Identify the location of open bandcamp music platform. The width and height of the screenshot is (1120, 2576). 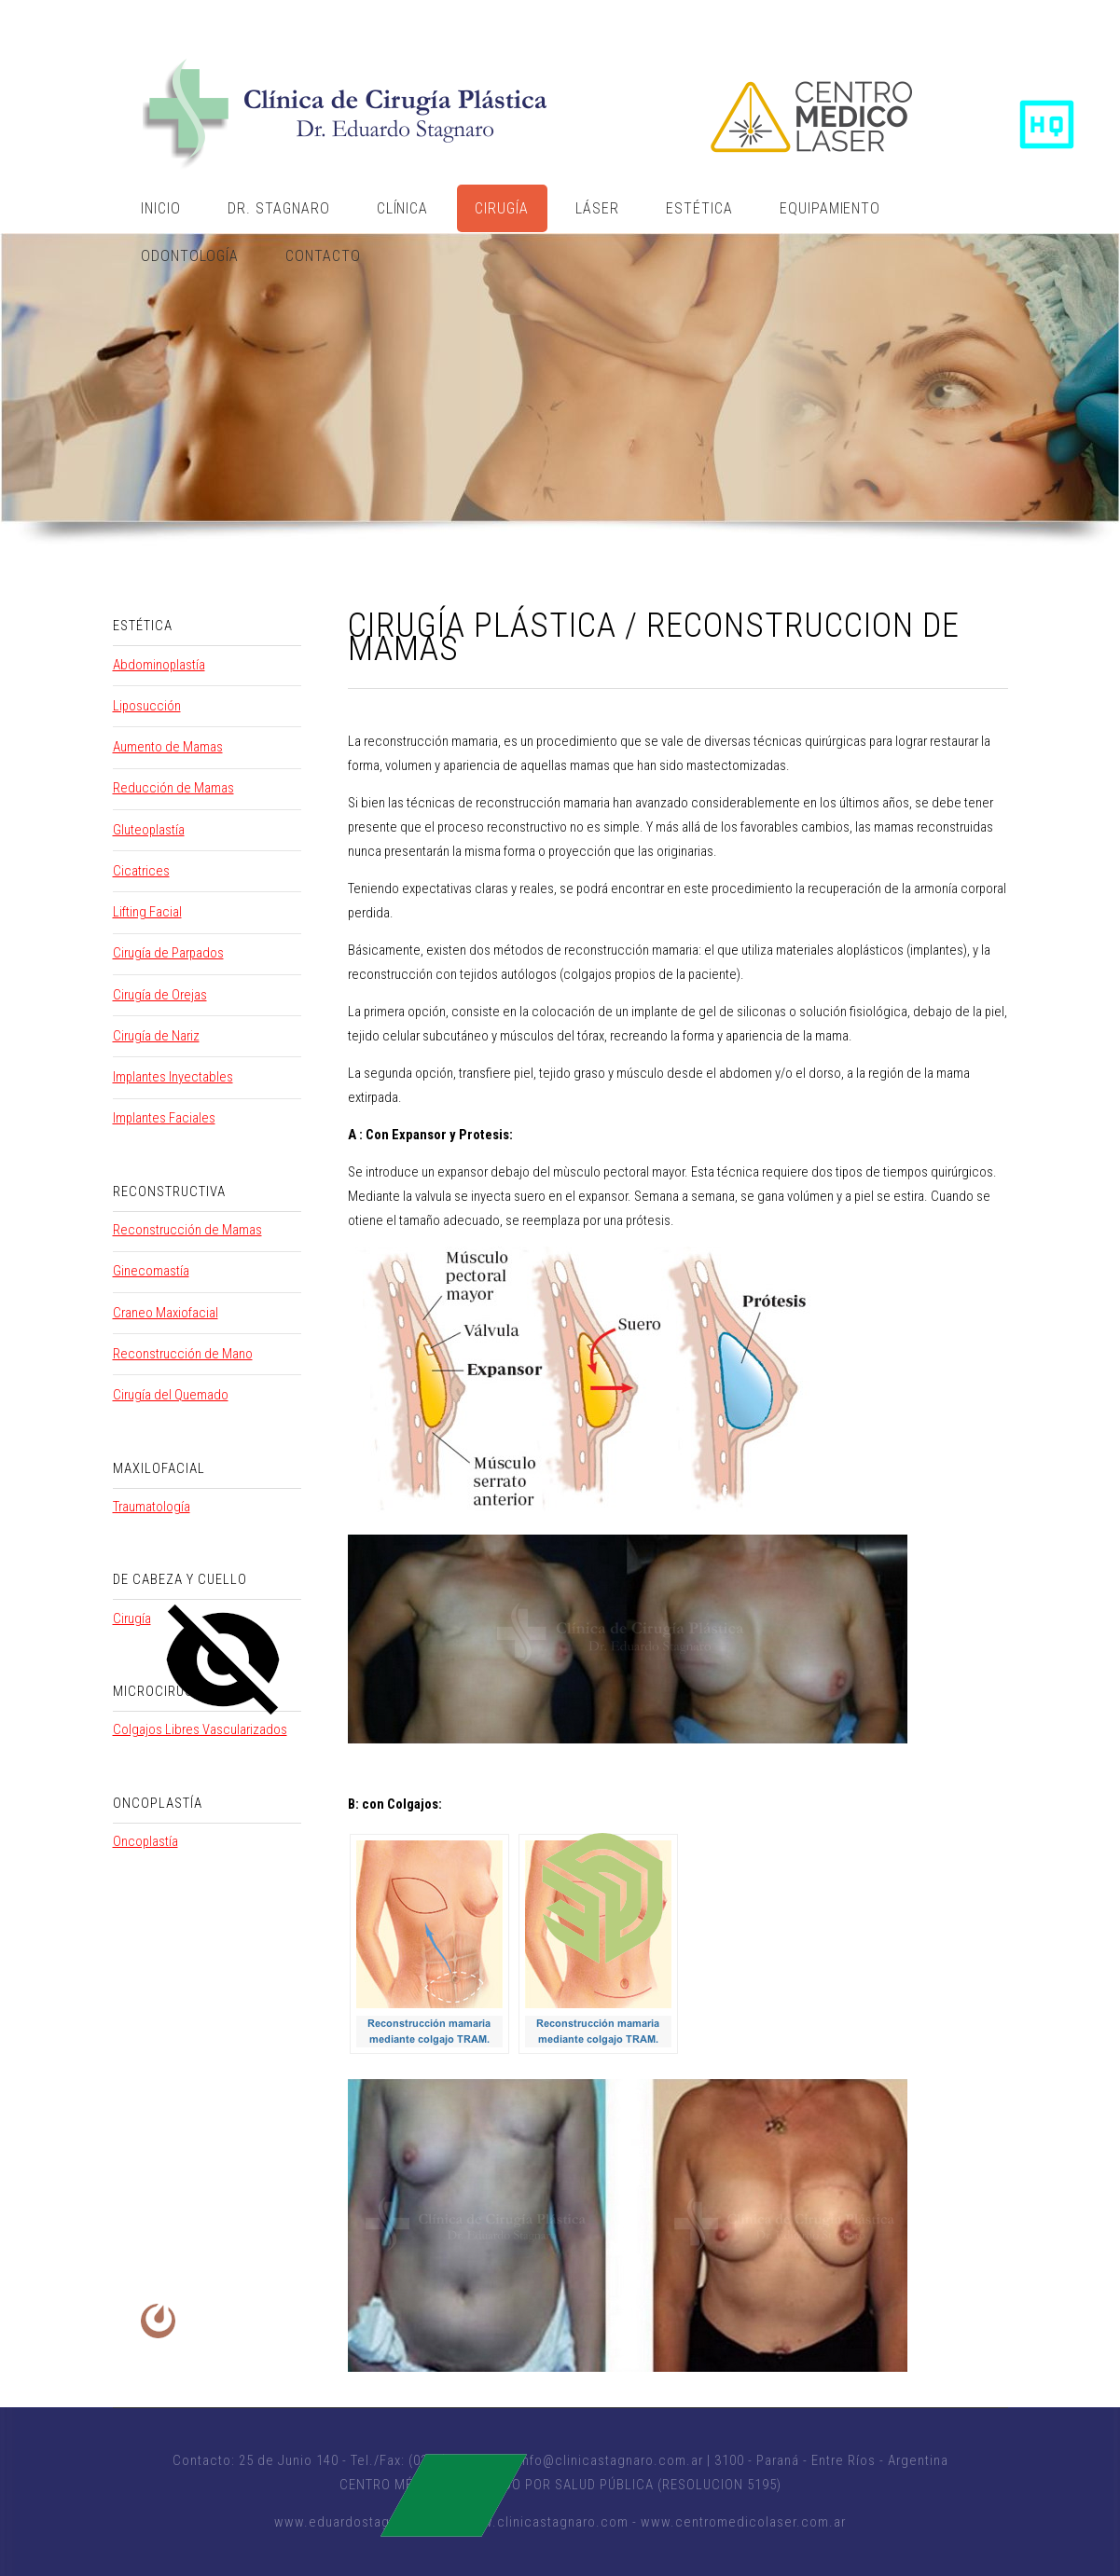
(453, 2495).